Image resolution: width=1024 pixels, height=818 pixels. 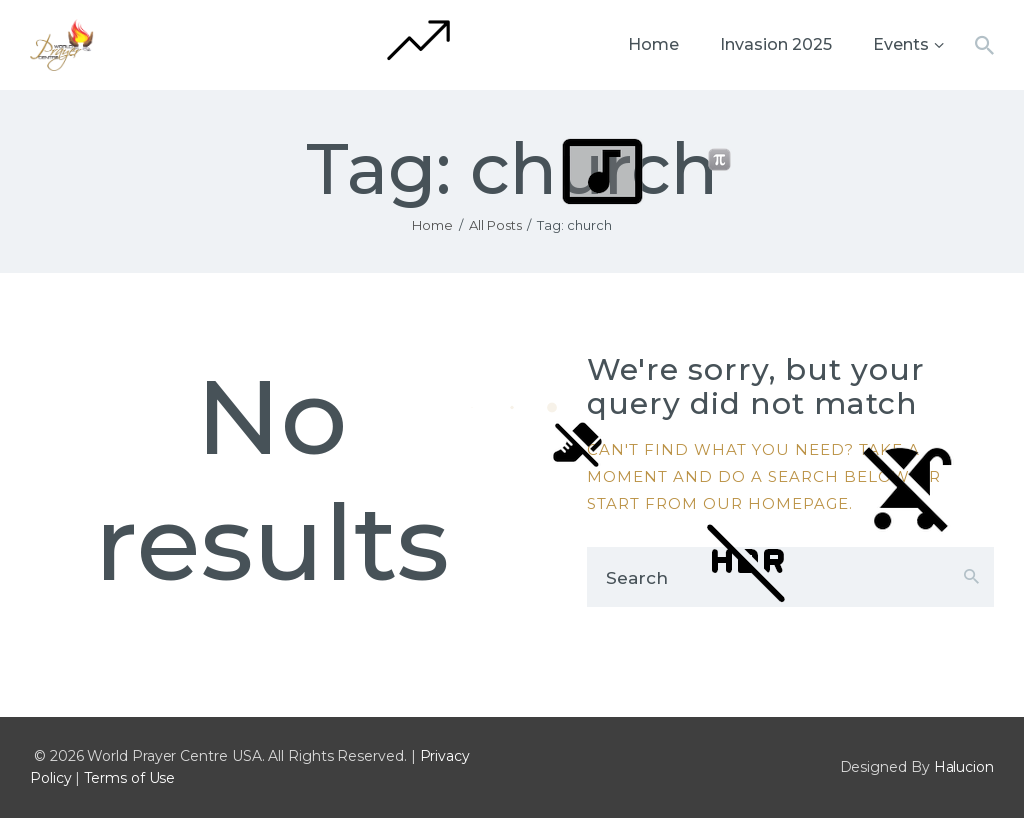 I want to click on indicates positive growth or upward trend, so click(x=418, y=42).